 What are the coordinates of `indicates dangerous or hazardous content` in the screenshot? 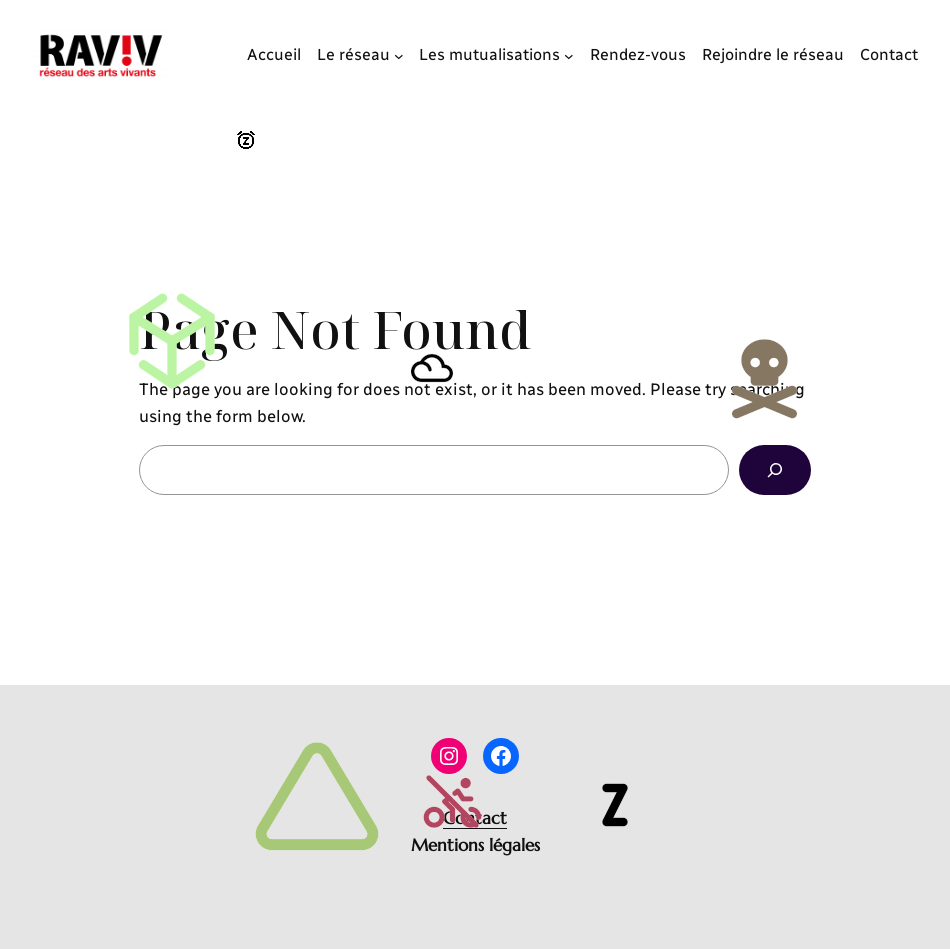 It's located at (764, 376).